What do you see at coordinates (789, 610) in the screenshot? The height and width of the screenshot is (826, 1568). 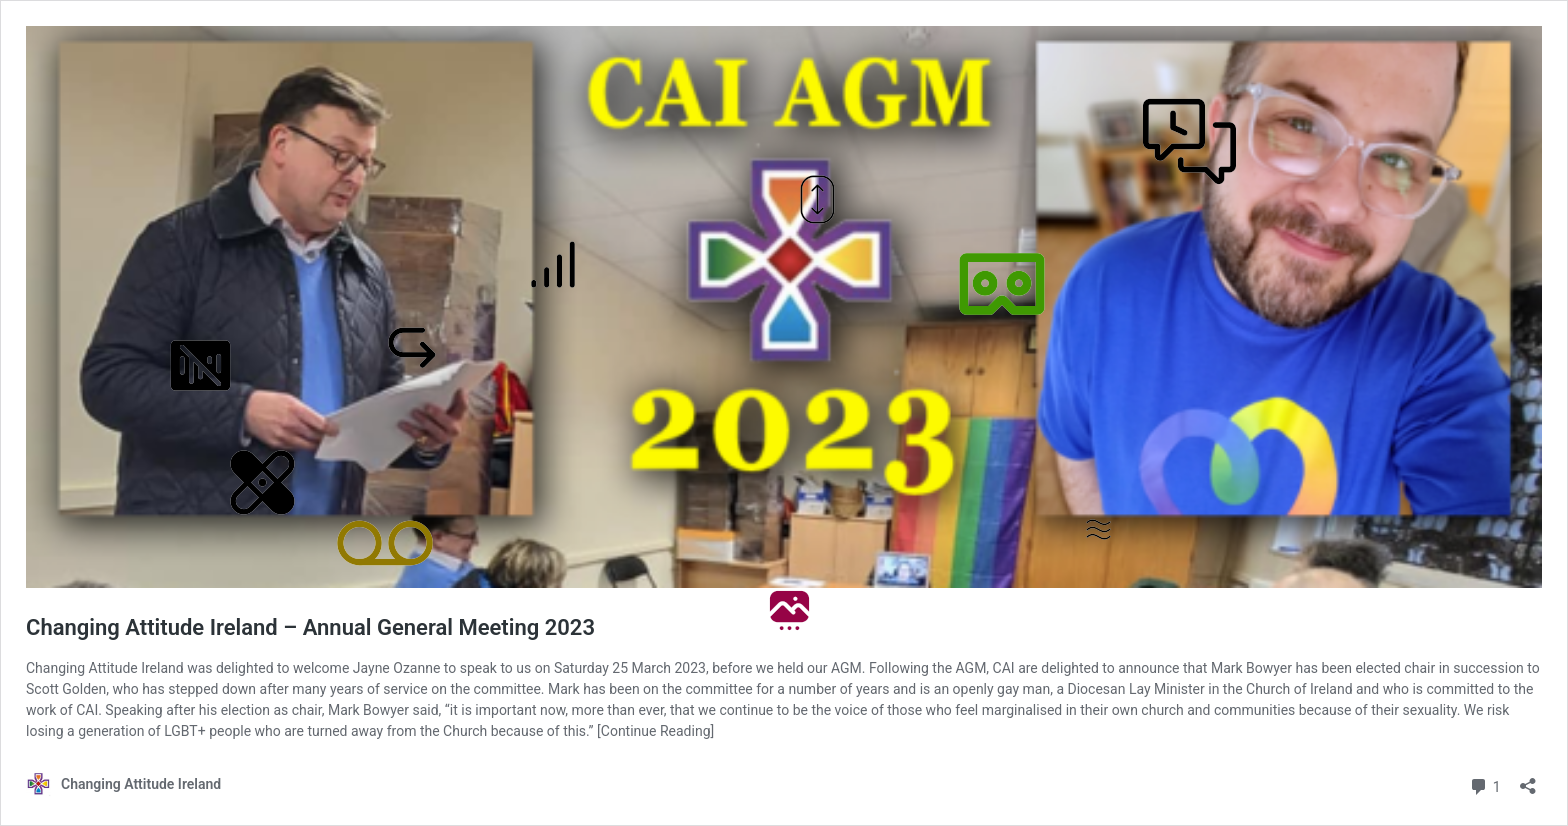 I see `view instant photos or polaroid-style images` at bounding box center [789, 610].